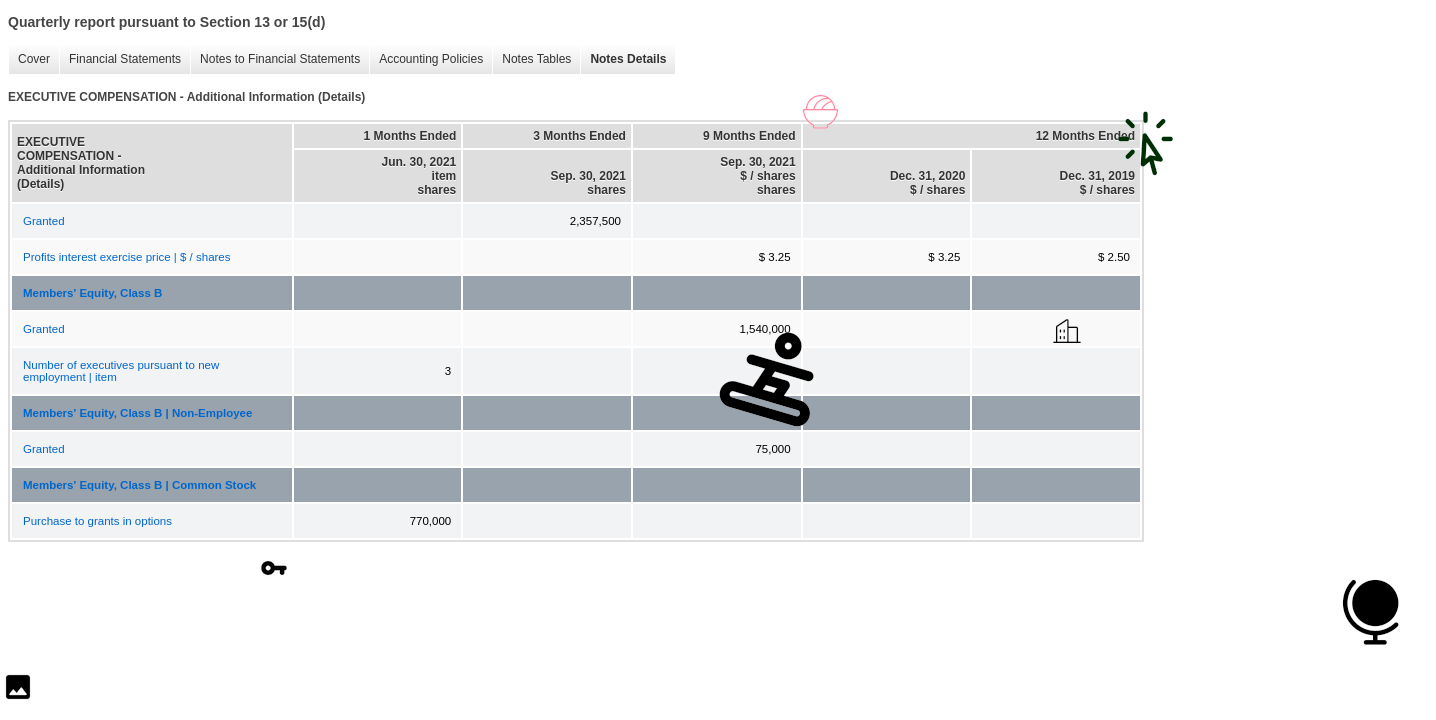 This screenshot has width=1436, height=720. I want to click on access global or international settings, so click(1373, 610).